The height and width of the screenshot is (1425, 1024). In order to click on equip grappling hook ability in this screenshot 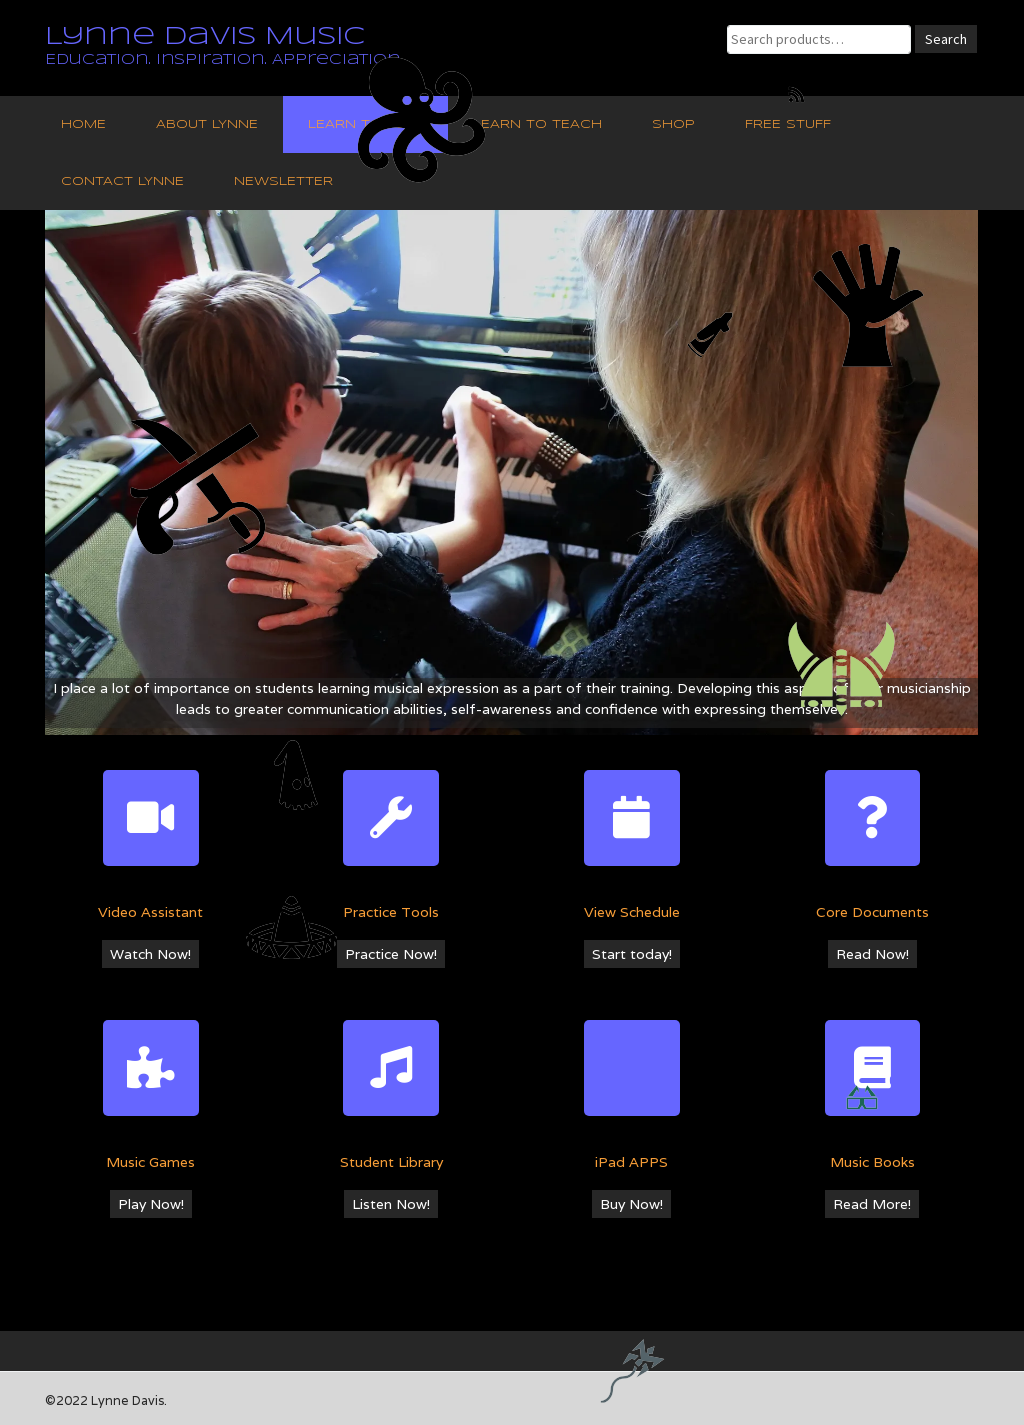, I will do `click(632, 1370)`.